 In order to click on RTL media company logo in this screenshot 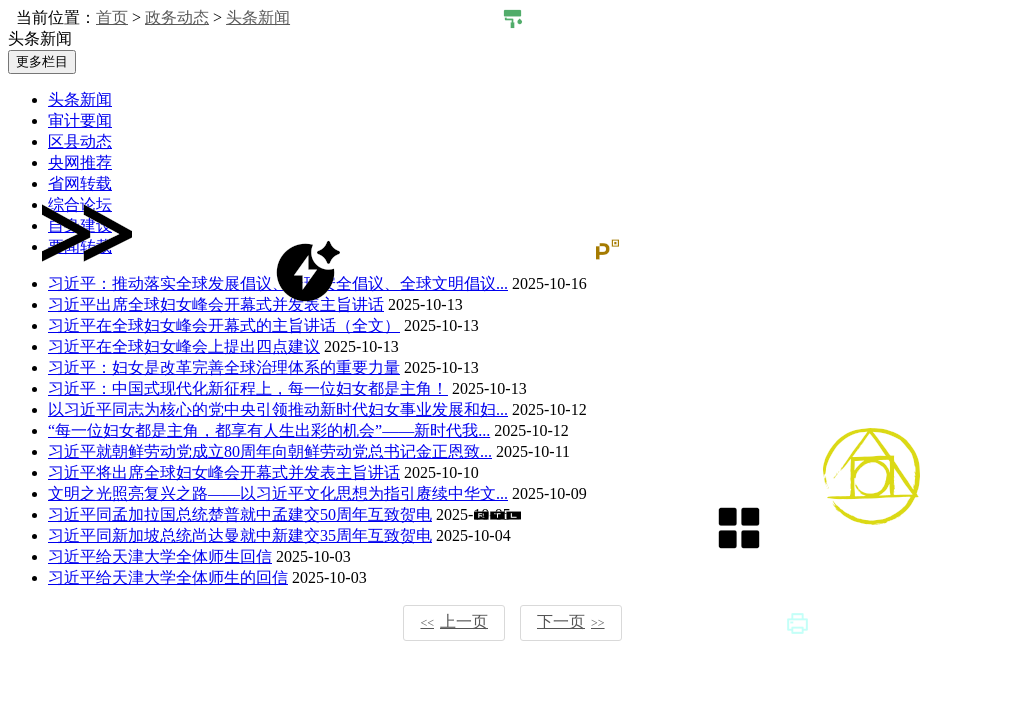, I will do `click(497, 515)`.